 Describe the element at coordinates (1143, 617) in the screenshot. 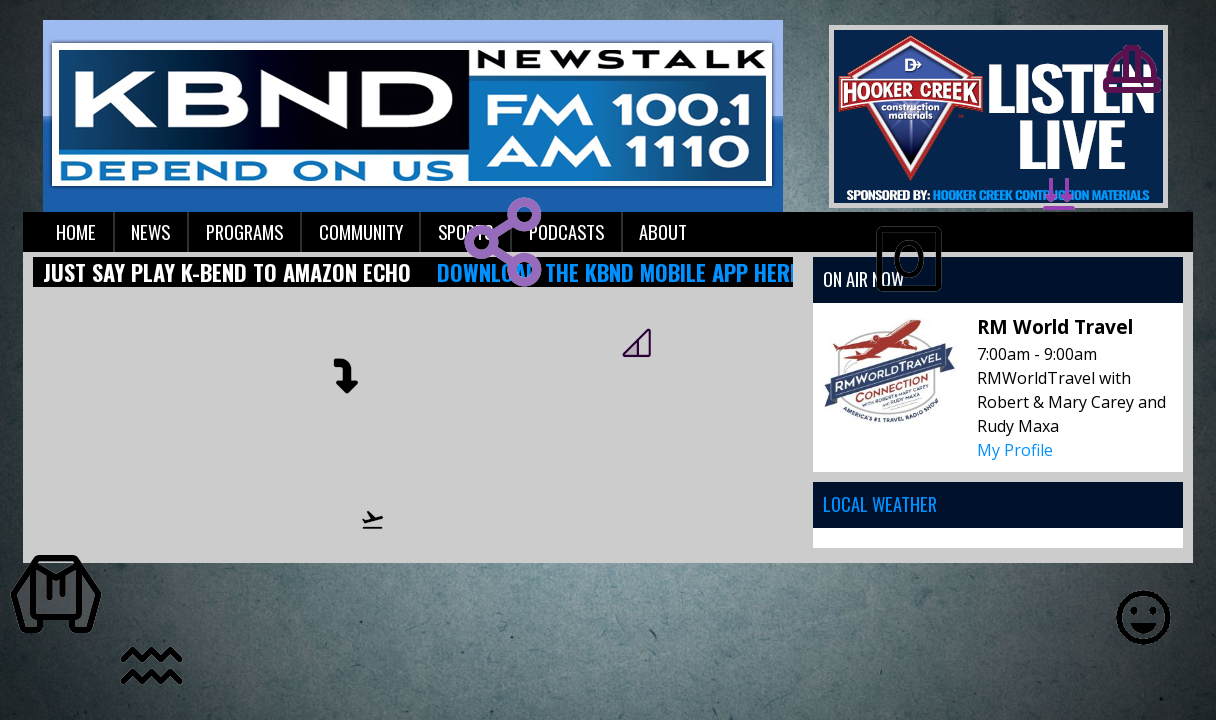

I see `add an emoji or reaction` at that location.